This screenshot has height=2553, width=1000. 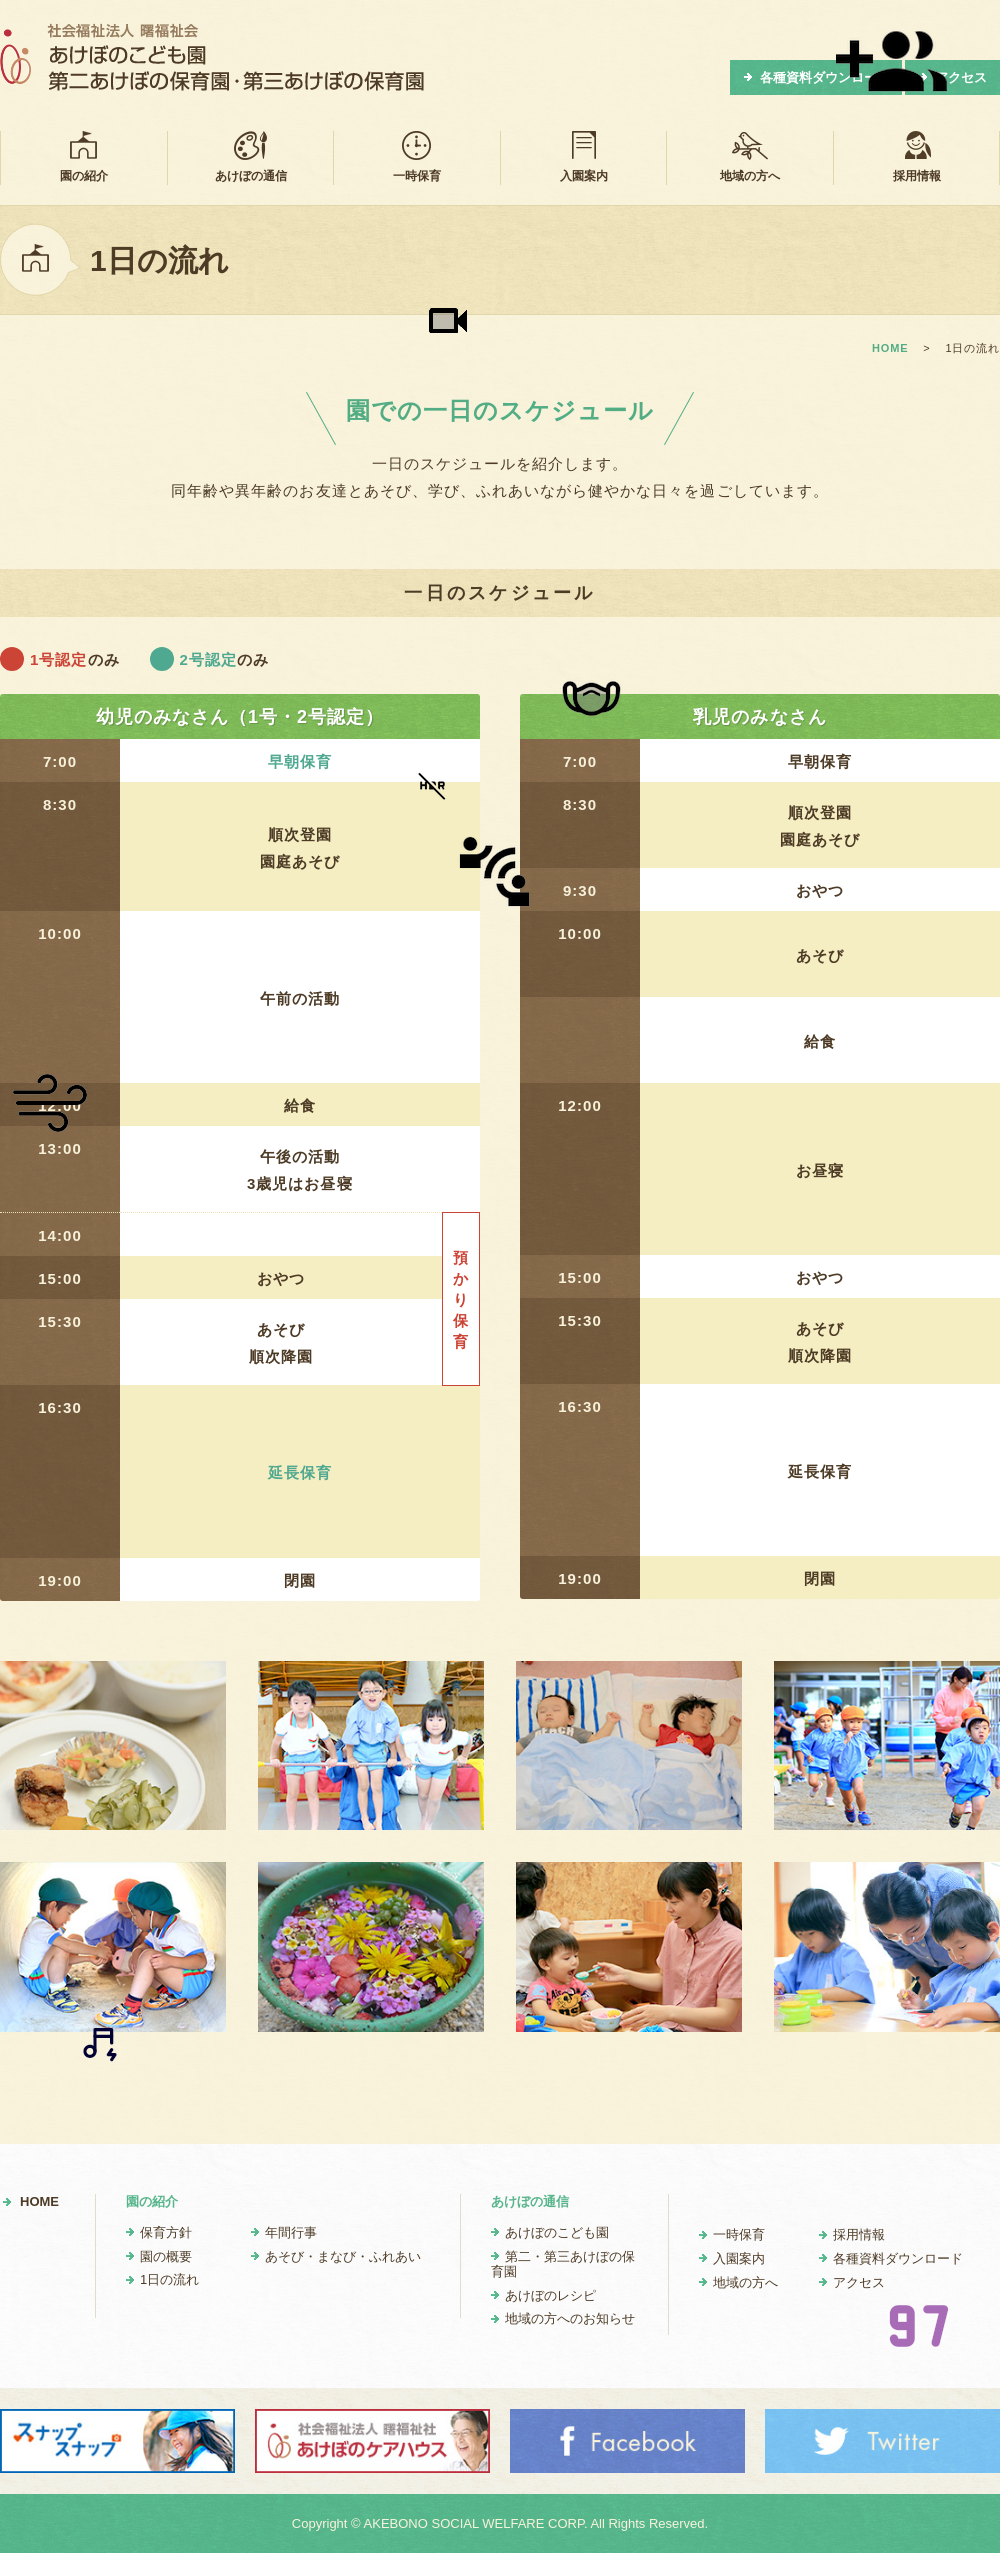 I want to click on indicates face mask required, so click(x=591, y=698).